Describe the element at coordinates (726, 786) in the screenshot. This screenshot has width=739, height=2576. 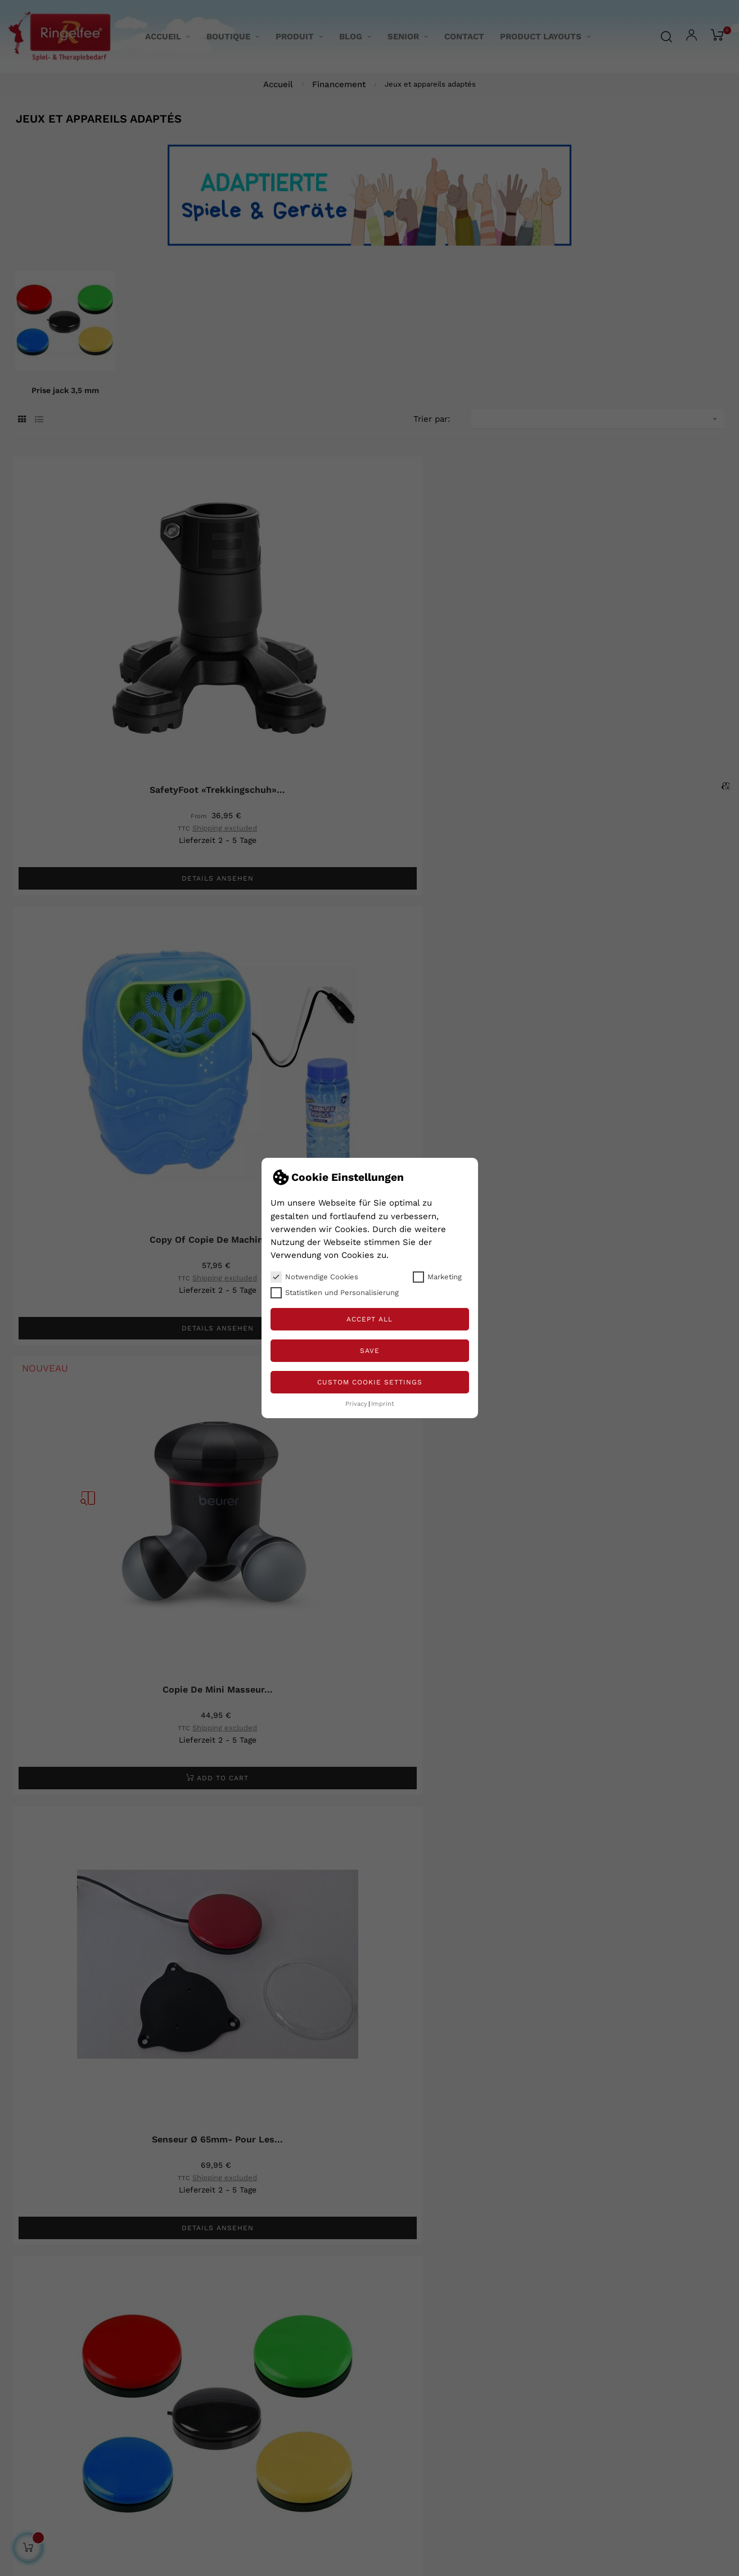
I see `github copilot is disconnected or unavailable` at that location.